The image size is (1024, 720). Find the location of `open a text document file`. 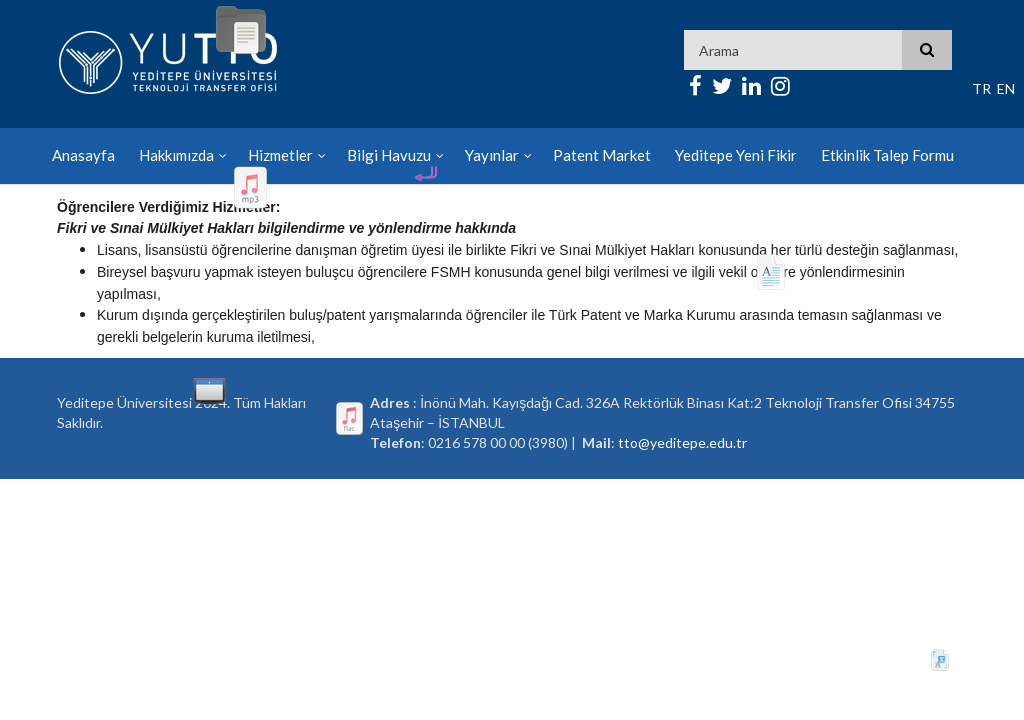

open a text document file is located at coordinates (771, 272).